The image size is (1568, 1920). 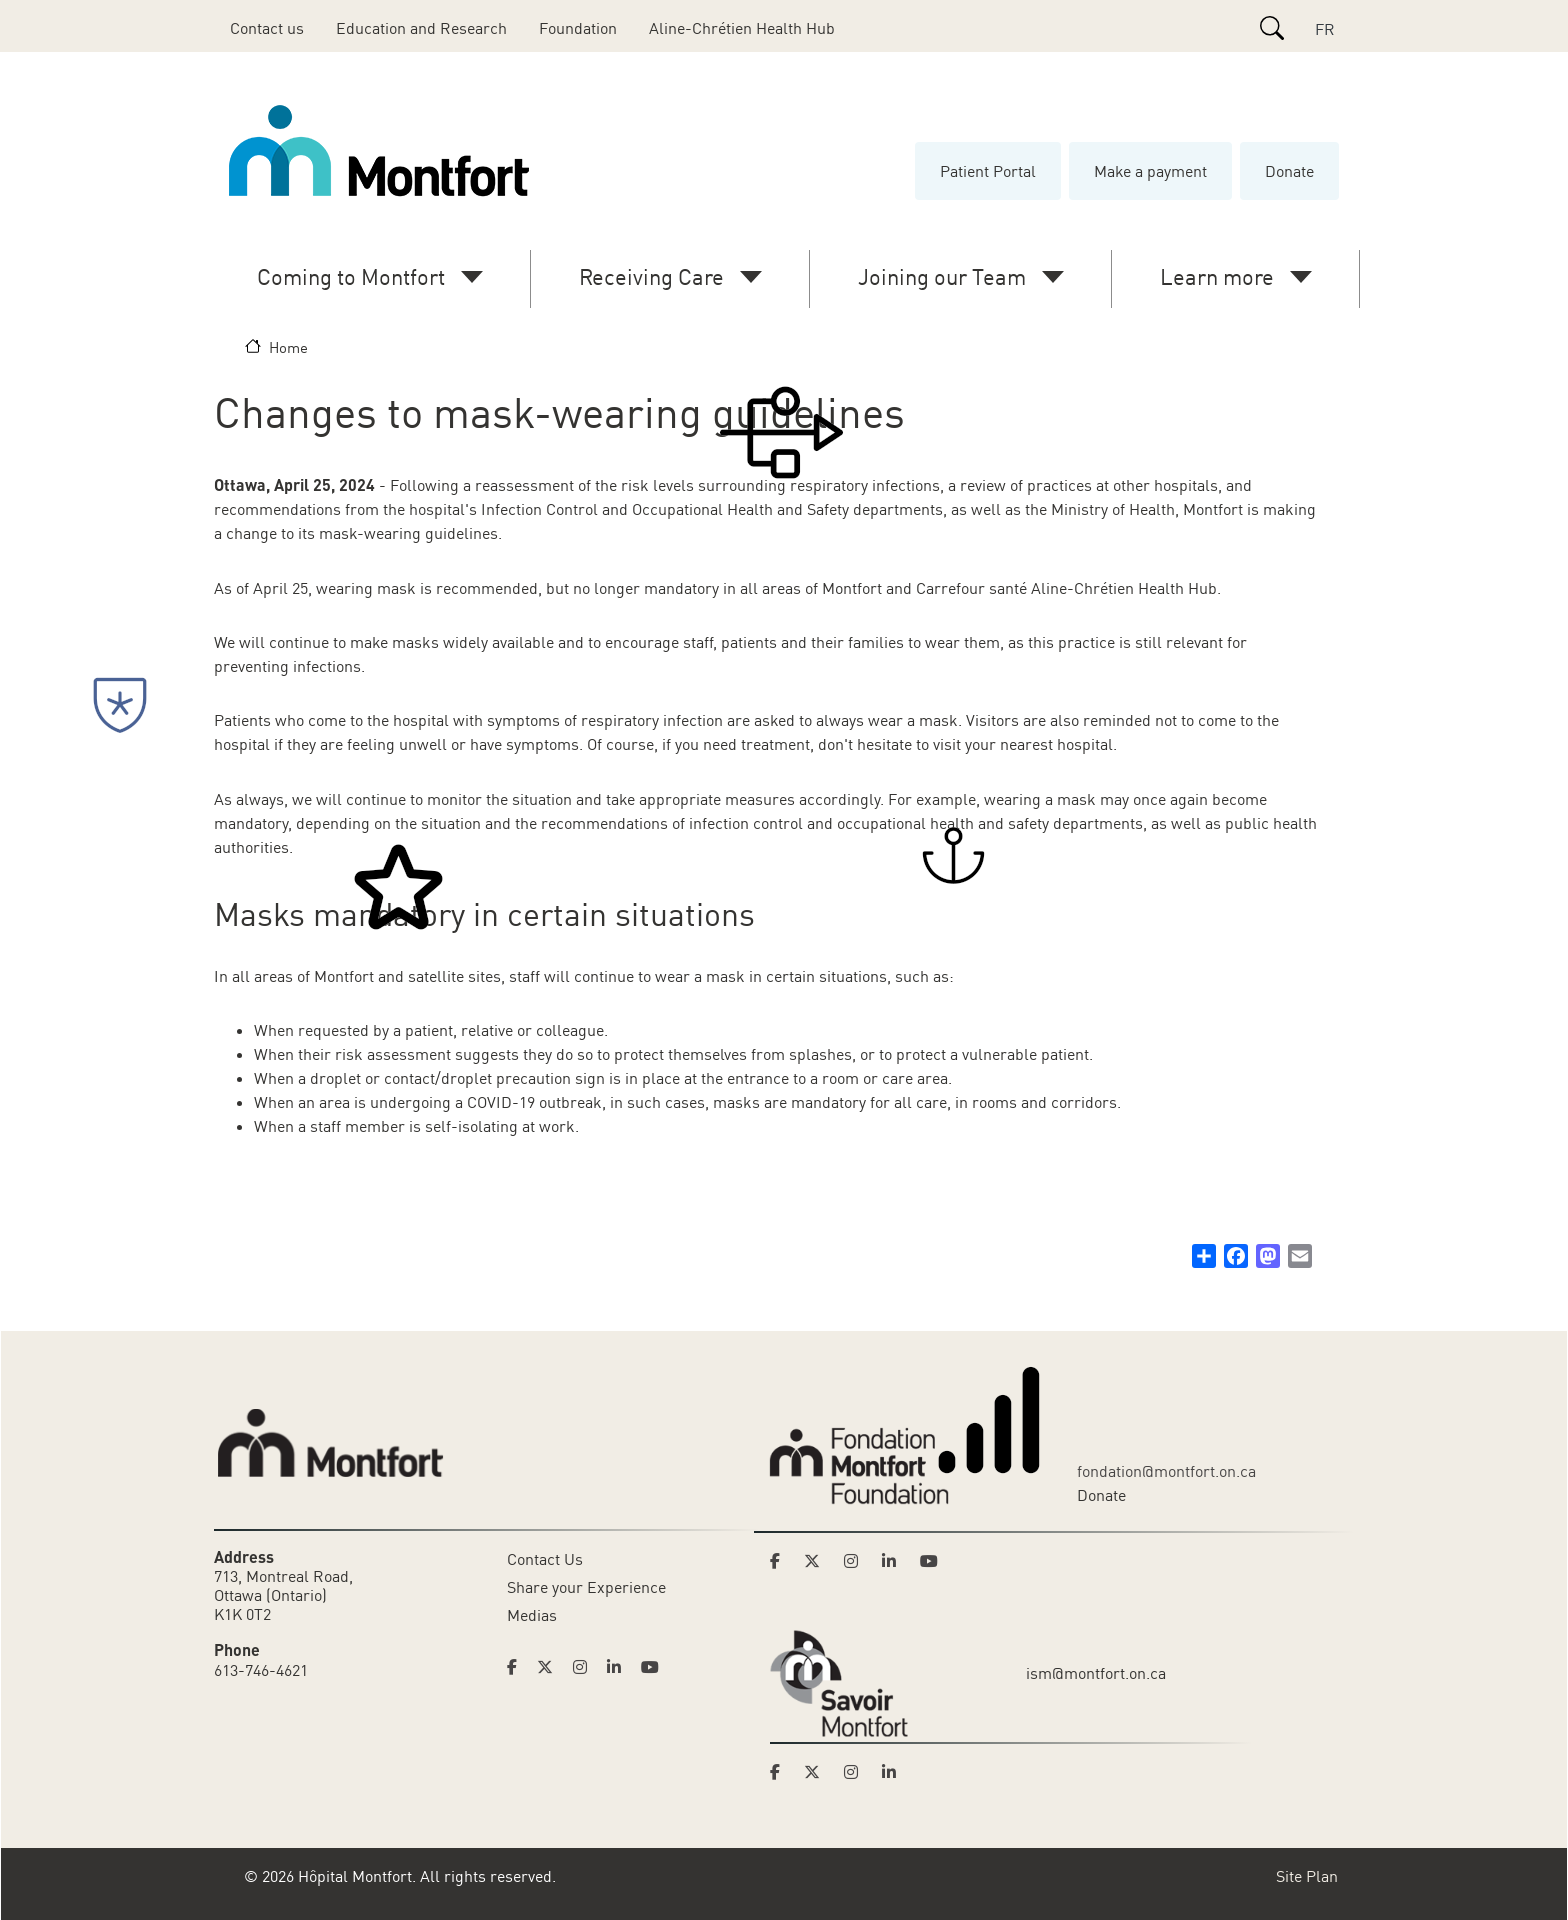 I want to click on add item to favorites, so click(x=398, y=888).